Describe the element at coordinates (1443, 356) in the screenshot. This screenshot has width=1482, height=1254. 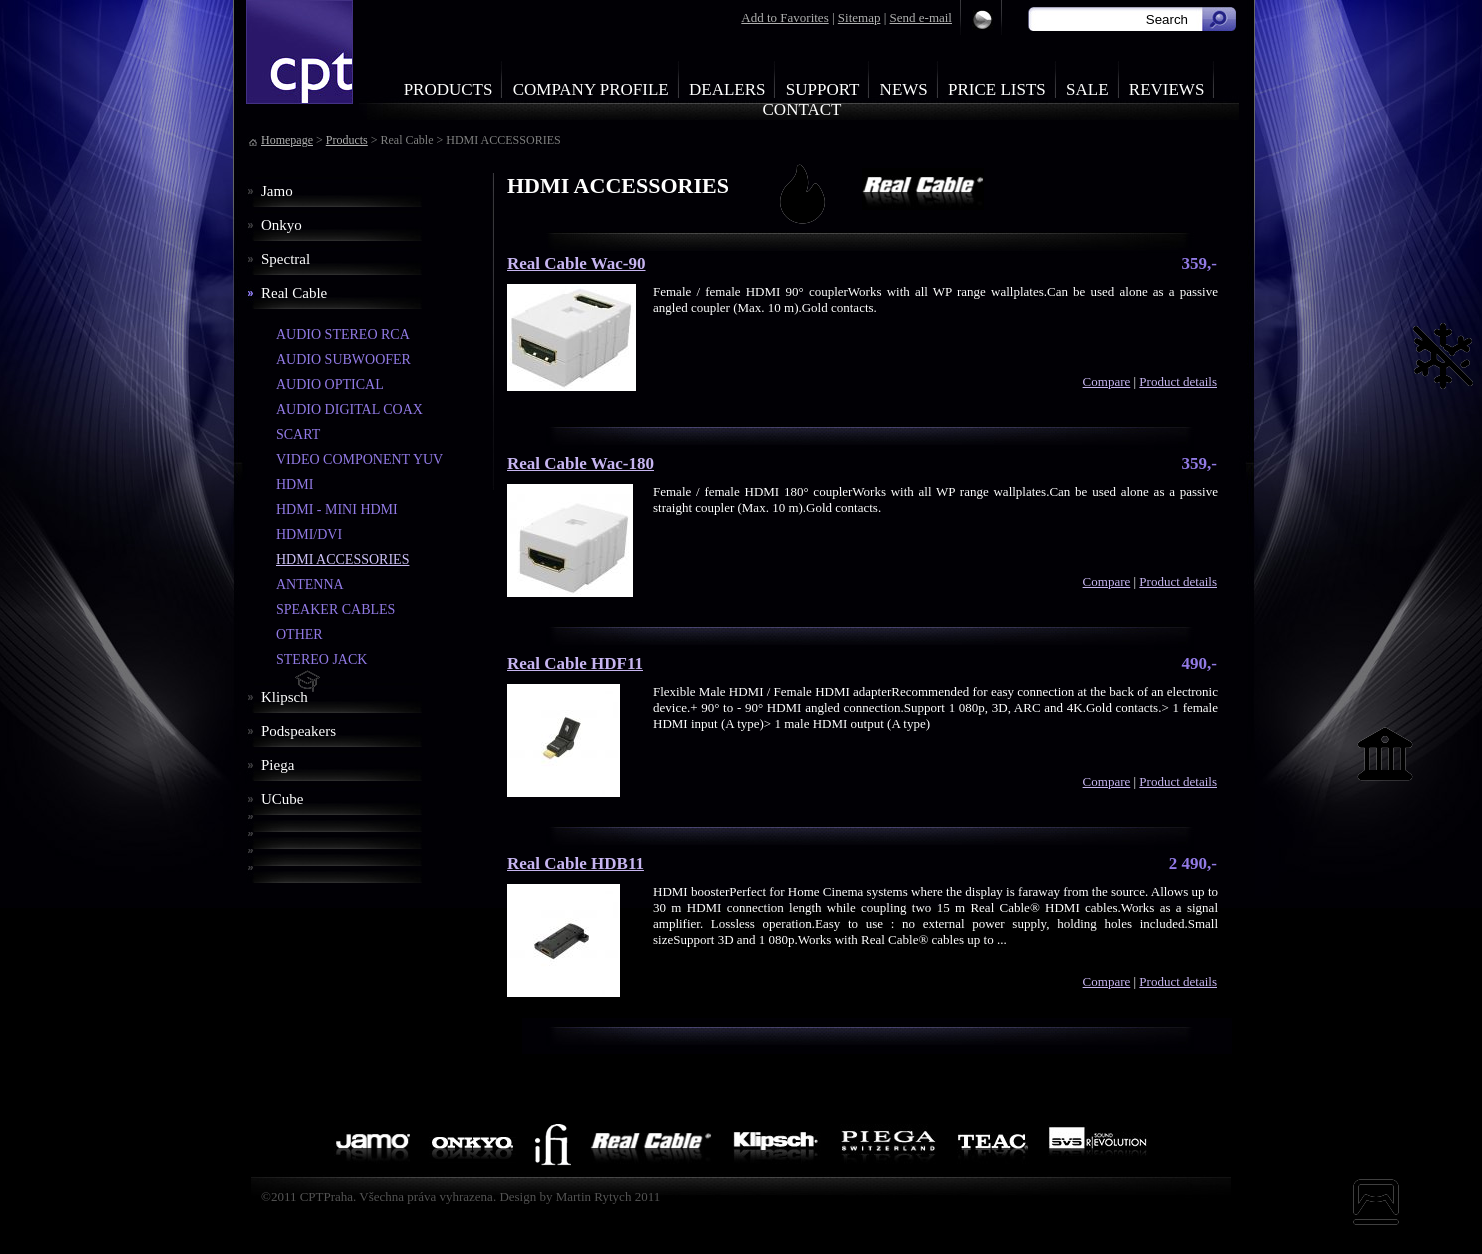
I see `disable cooling or air conditioning mode` at that location.